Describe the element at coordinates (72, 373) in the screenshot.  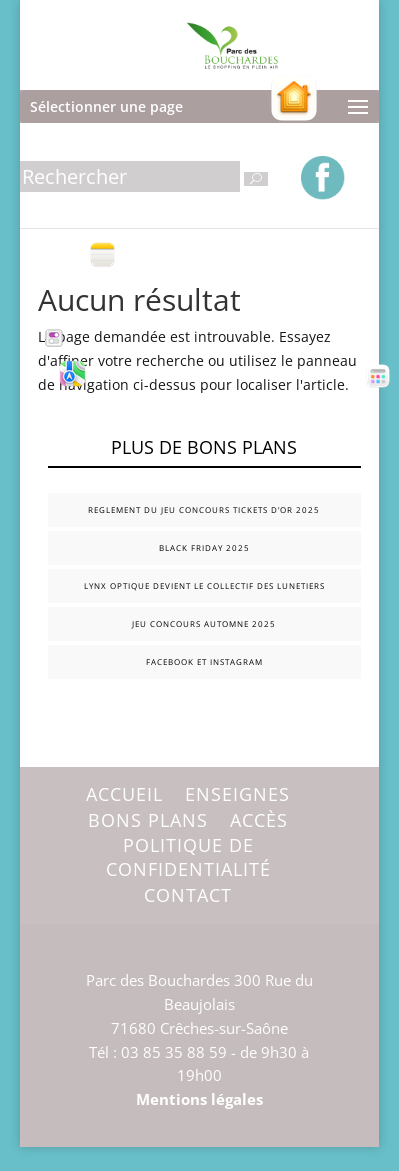
I see `open Apple Maps application` at that location.